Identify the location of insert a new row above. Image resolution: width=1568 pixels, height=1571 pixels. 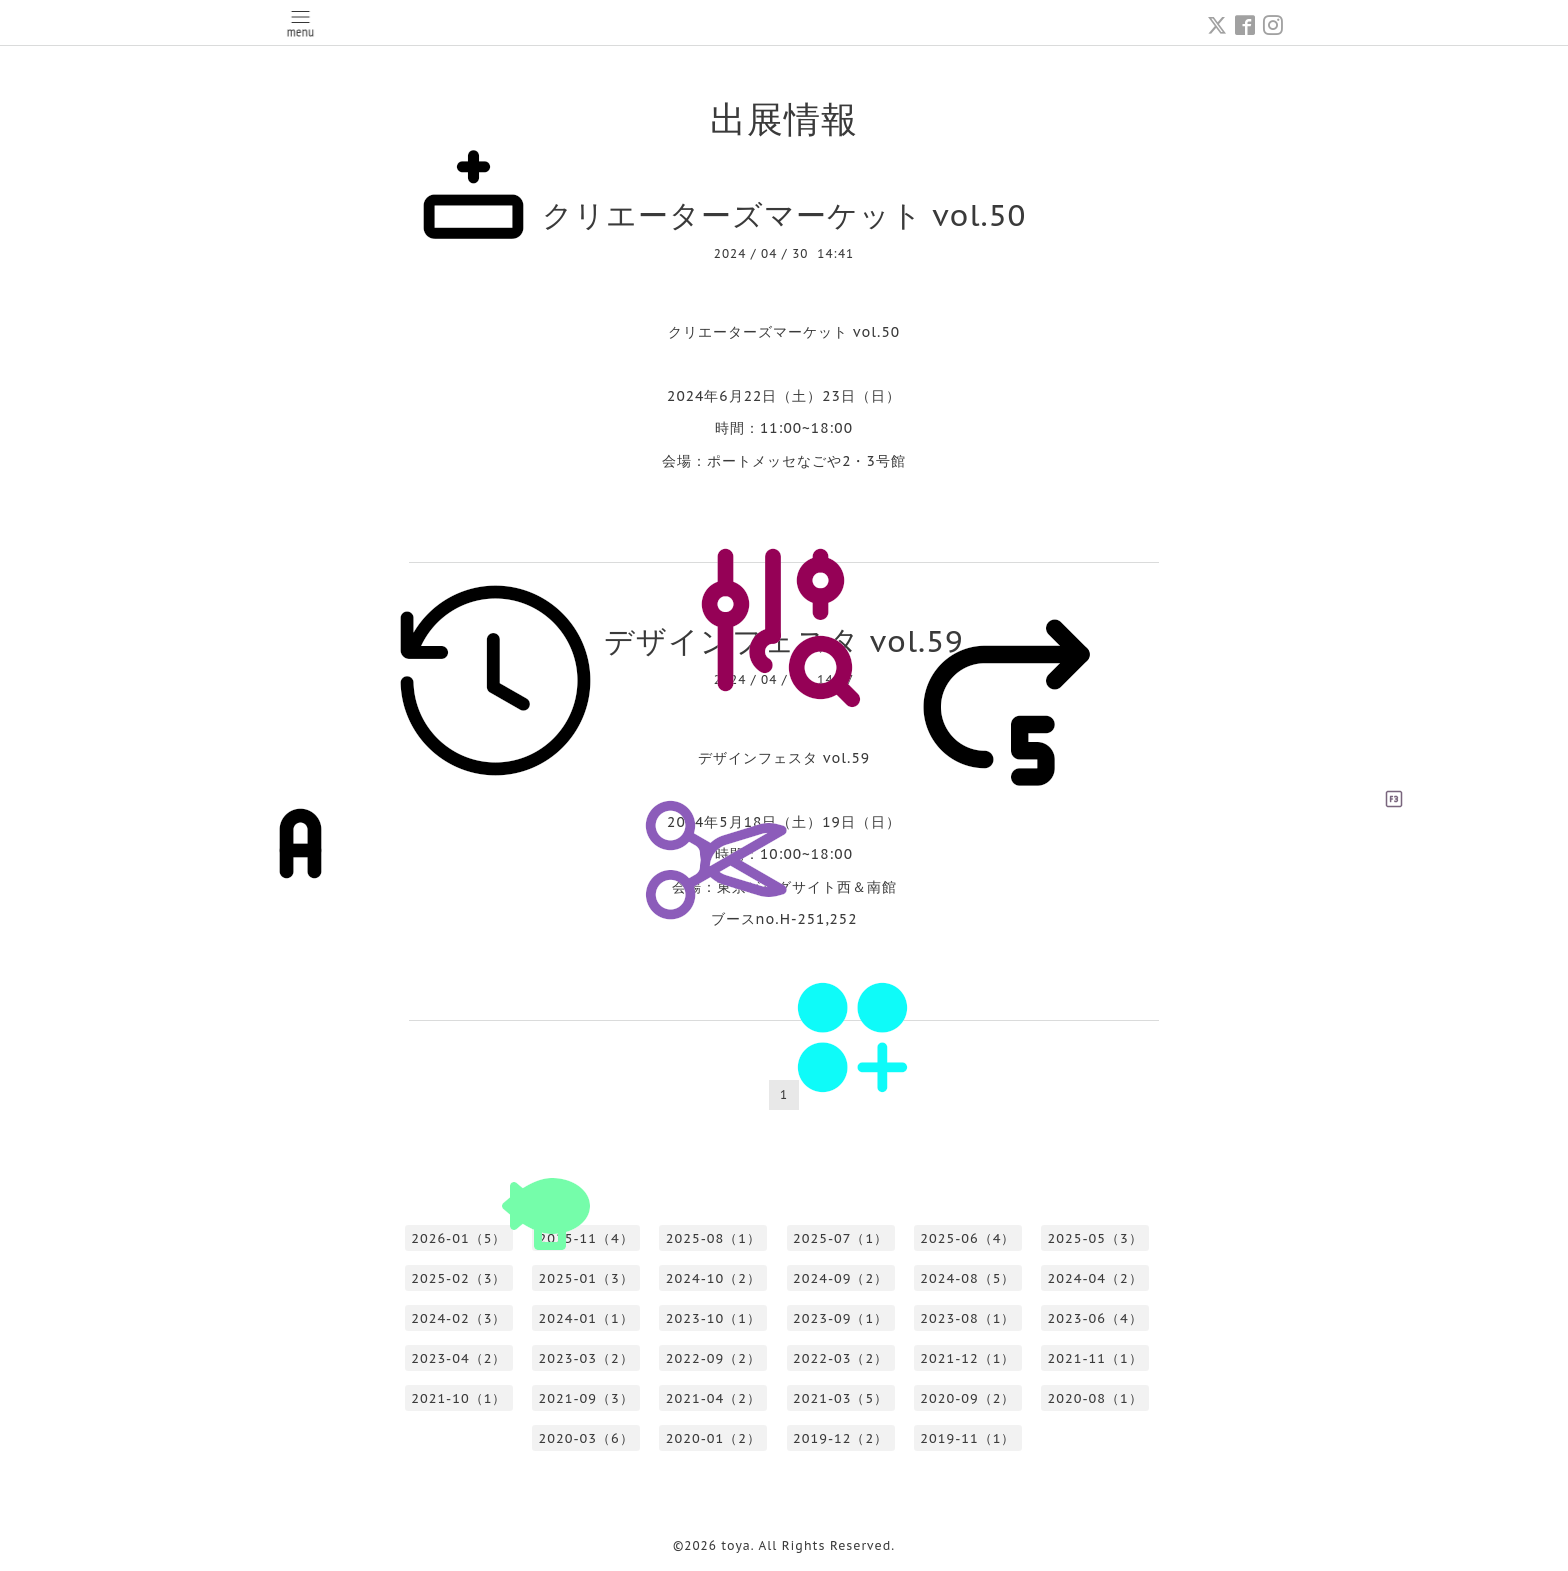
(473, 194).